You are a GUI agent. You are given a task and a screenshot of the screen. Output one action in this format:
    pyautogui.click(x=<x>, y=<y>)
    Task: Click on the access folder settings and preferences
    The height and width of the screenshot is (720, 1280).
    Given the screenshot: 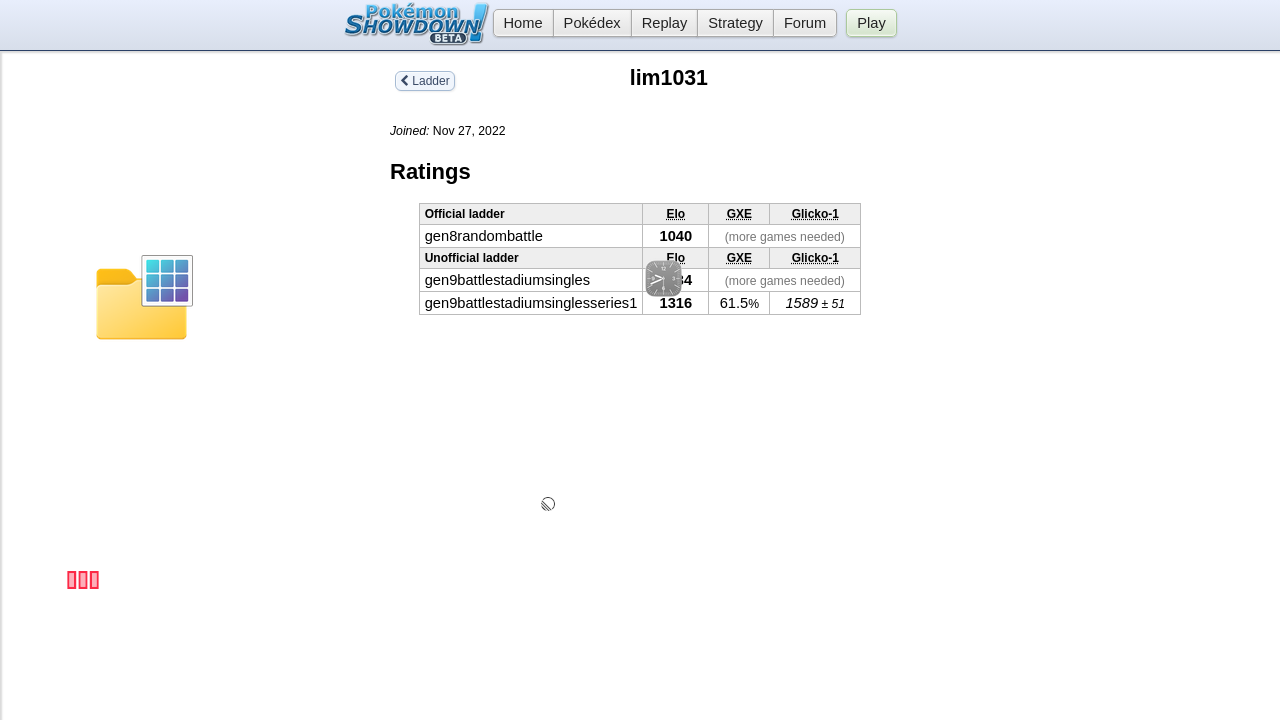 What is the action you would take?
    pyautogui.click(x=141, y=306)
    